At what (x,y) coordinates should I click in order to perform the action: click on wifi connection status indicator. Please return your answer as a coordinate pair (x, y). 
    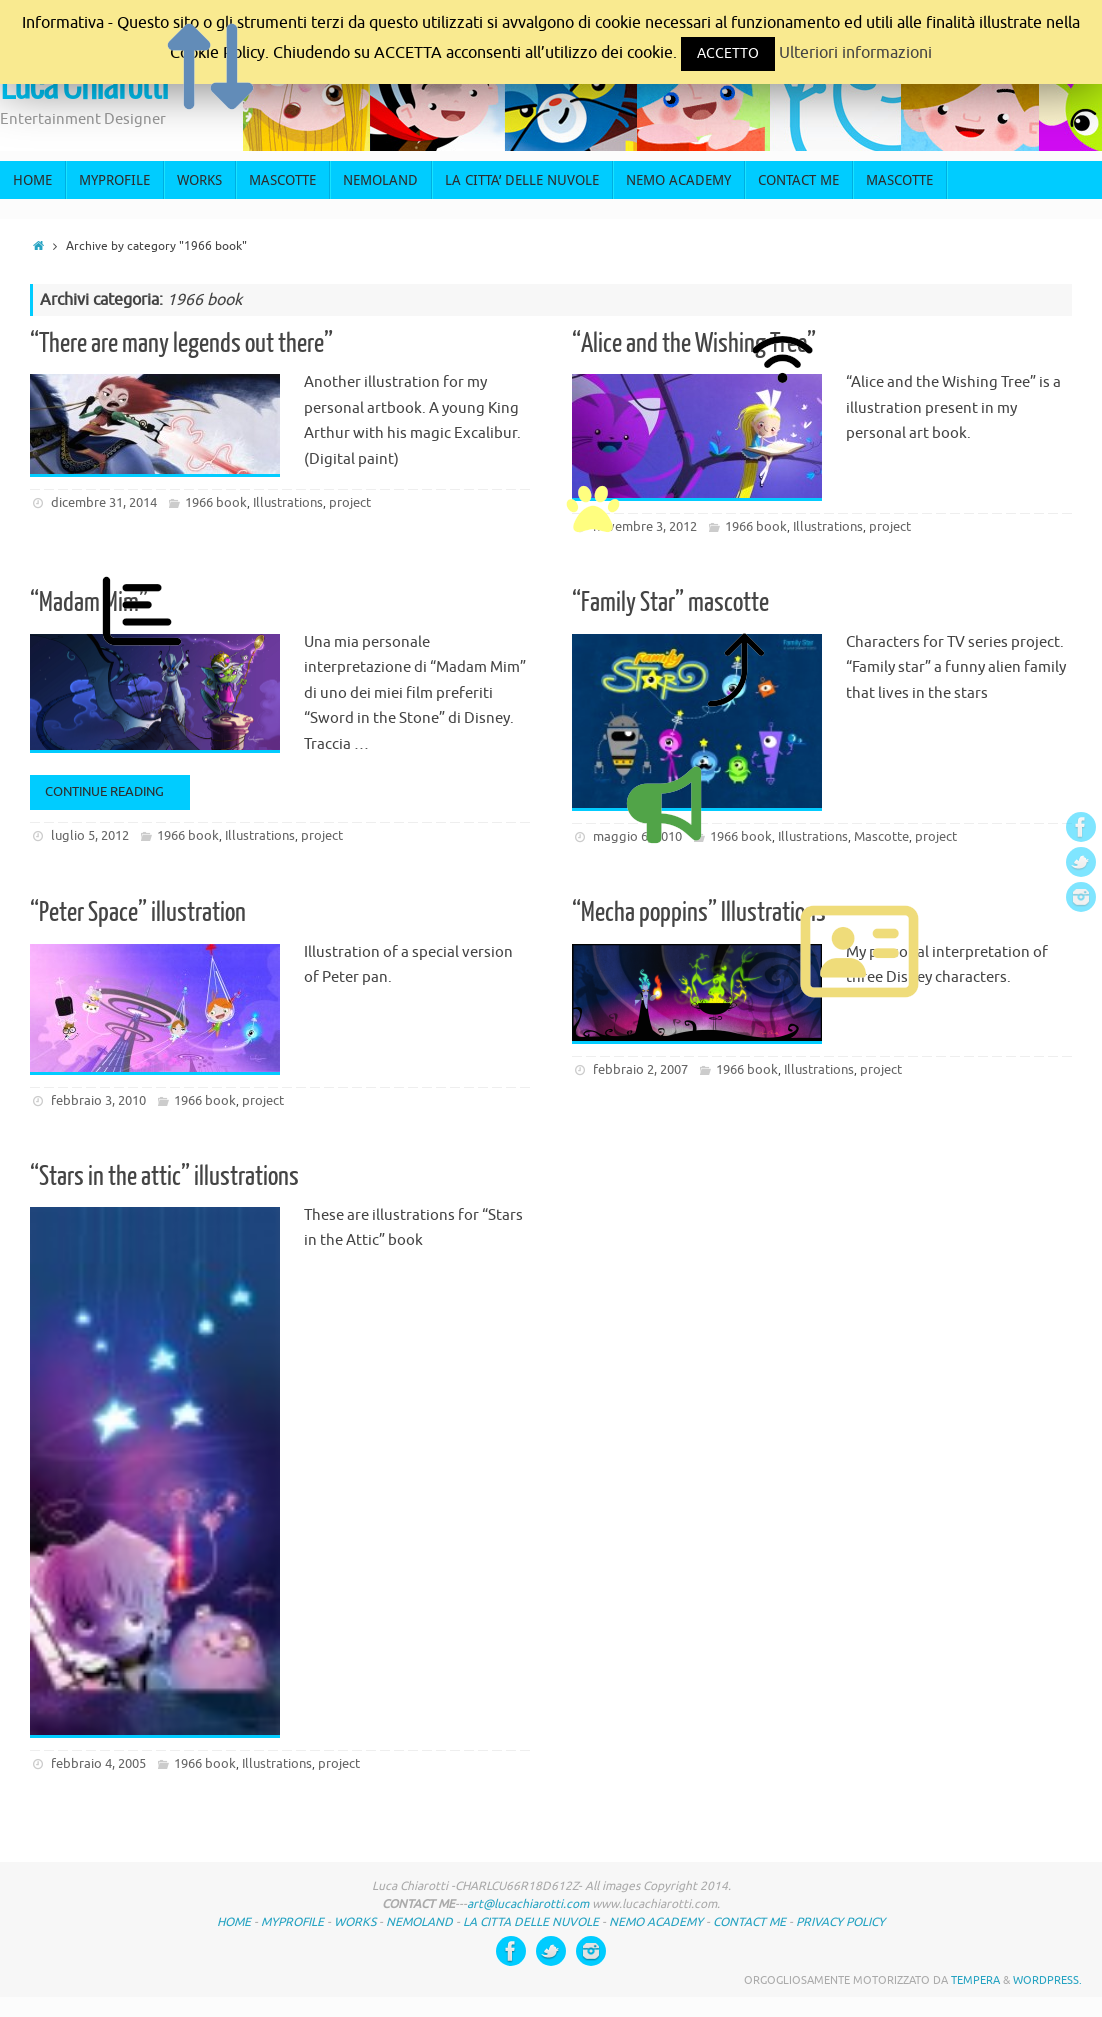
    Looking at the image, I should click on (782, 359).